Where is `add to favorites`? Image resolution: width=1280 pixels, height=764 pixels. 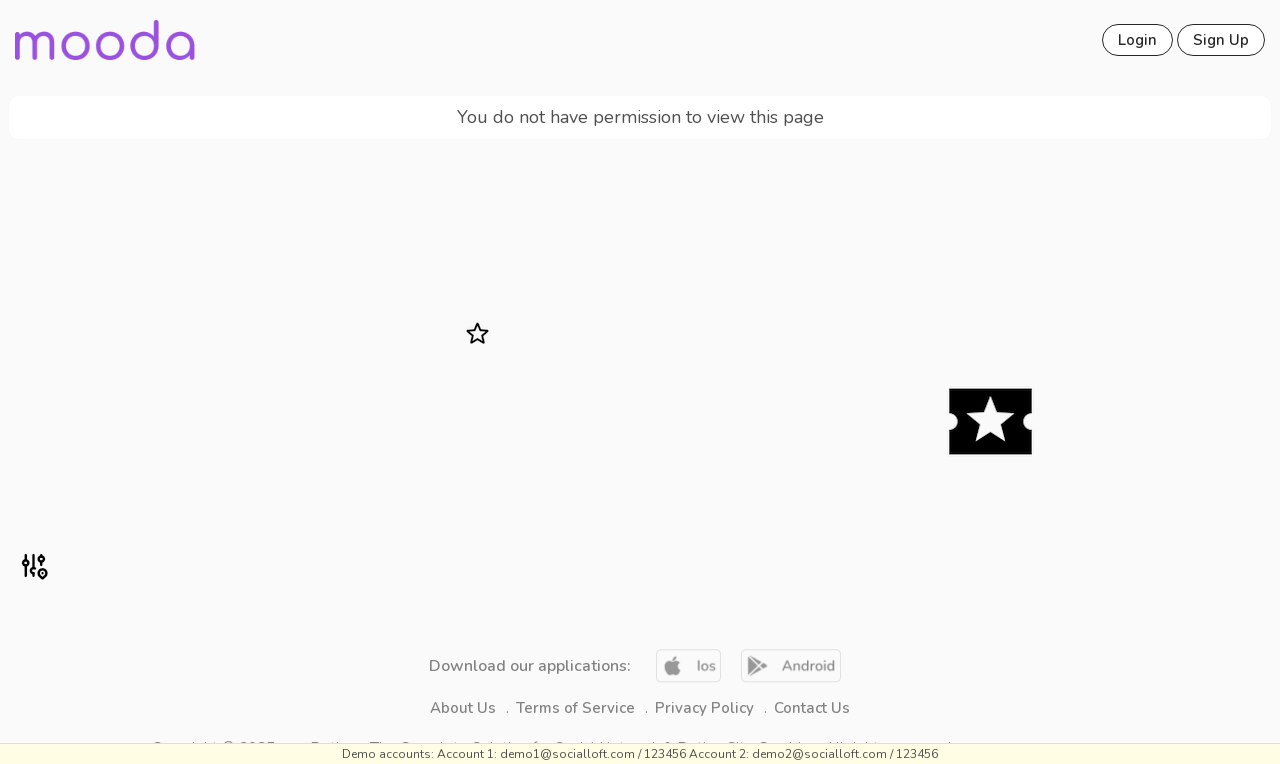 add to favorites is located at coordinates (477, 333).